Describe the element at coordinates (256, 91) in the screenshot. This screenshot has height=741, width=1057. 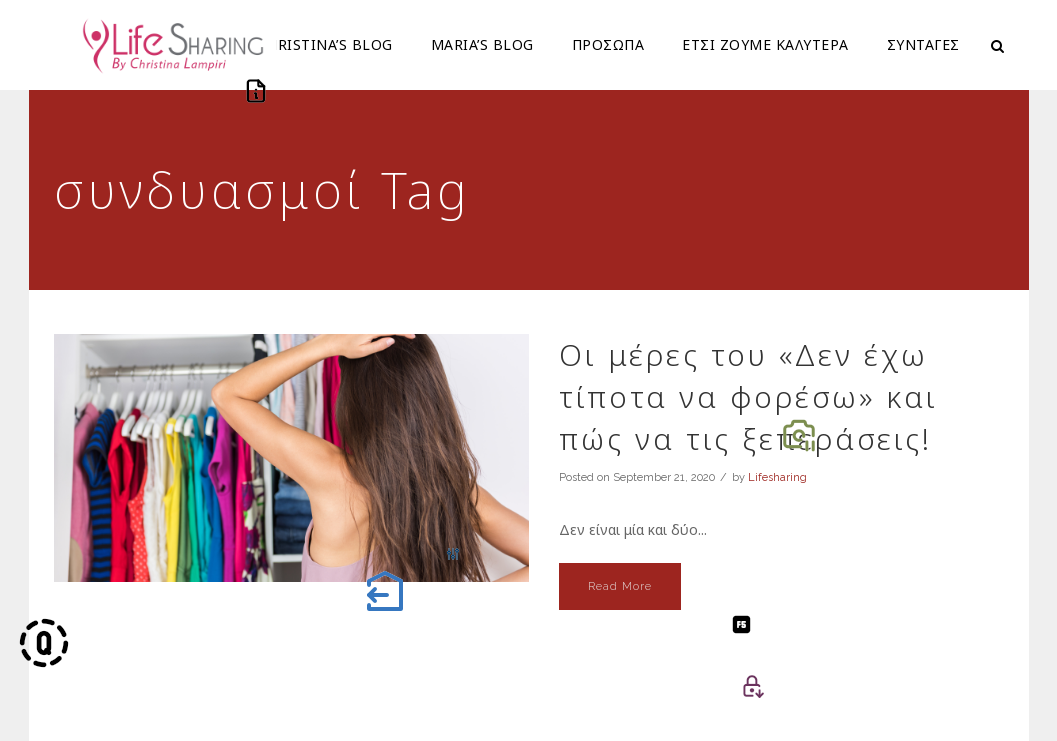
I see `view file details or properties` at that location.